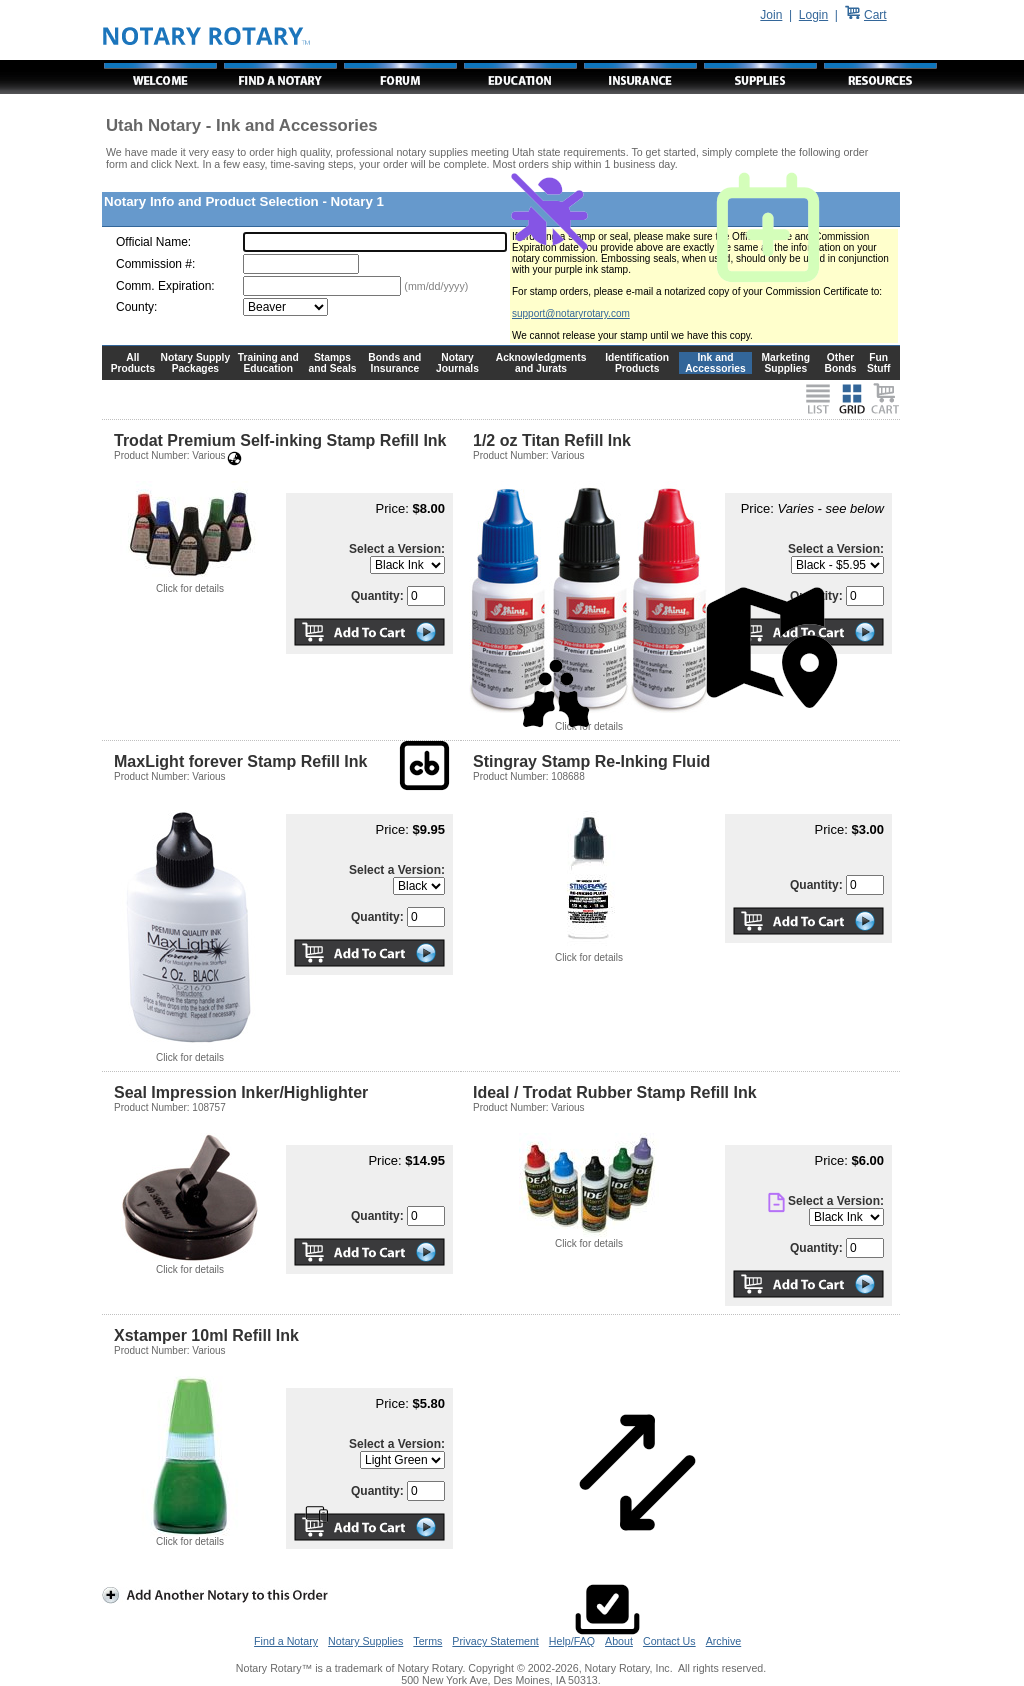  I want to click on view location on map, so click(765, 642).